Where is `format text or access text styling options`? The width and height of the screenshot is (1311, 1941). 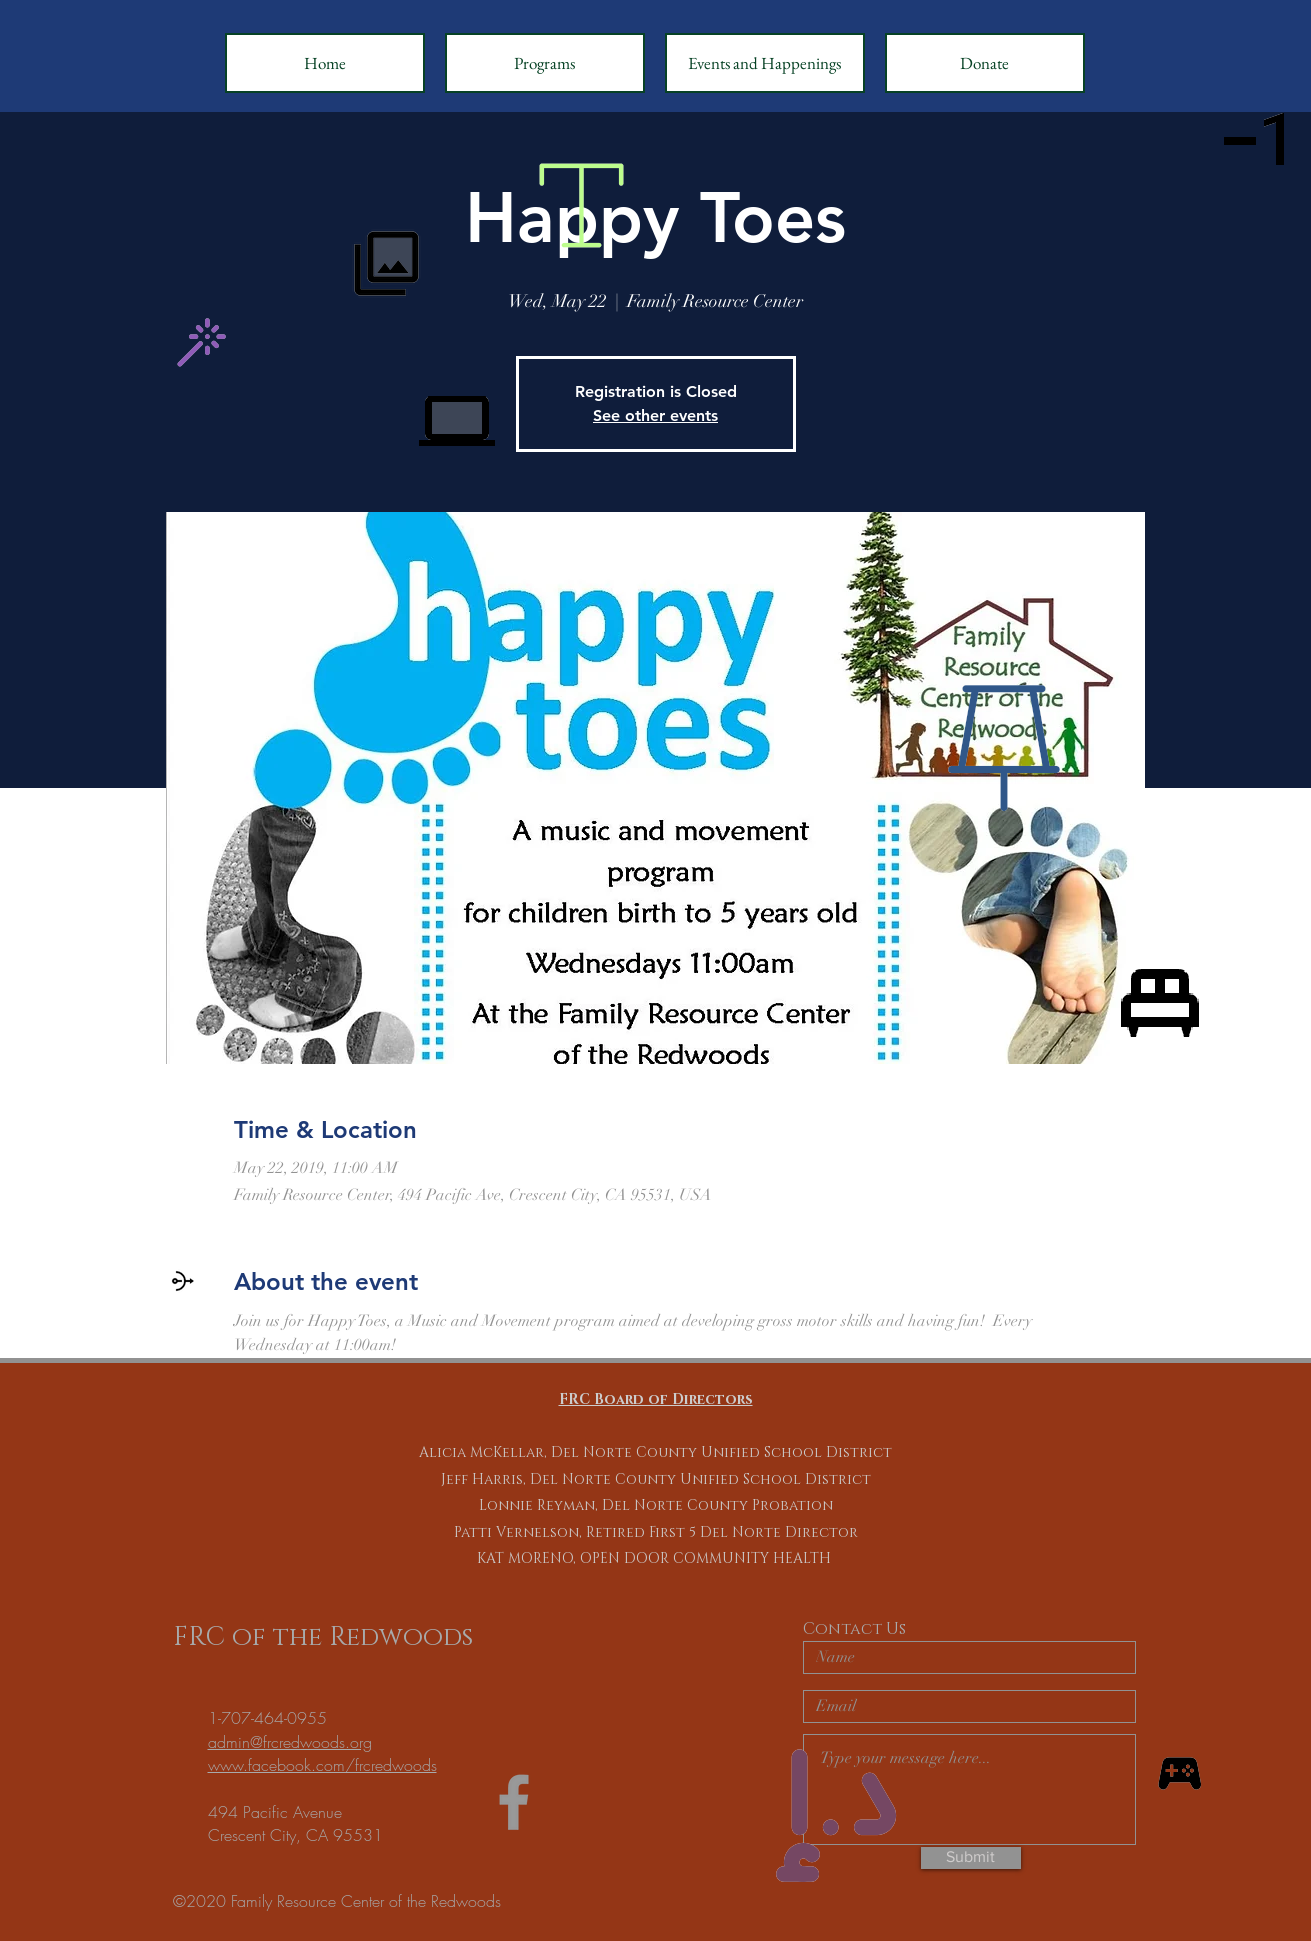 format text or access text styling options is located at coordinates (581, 205).